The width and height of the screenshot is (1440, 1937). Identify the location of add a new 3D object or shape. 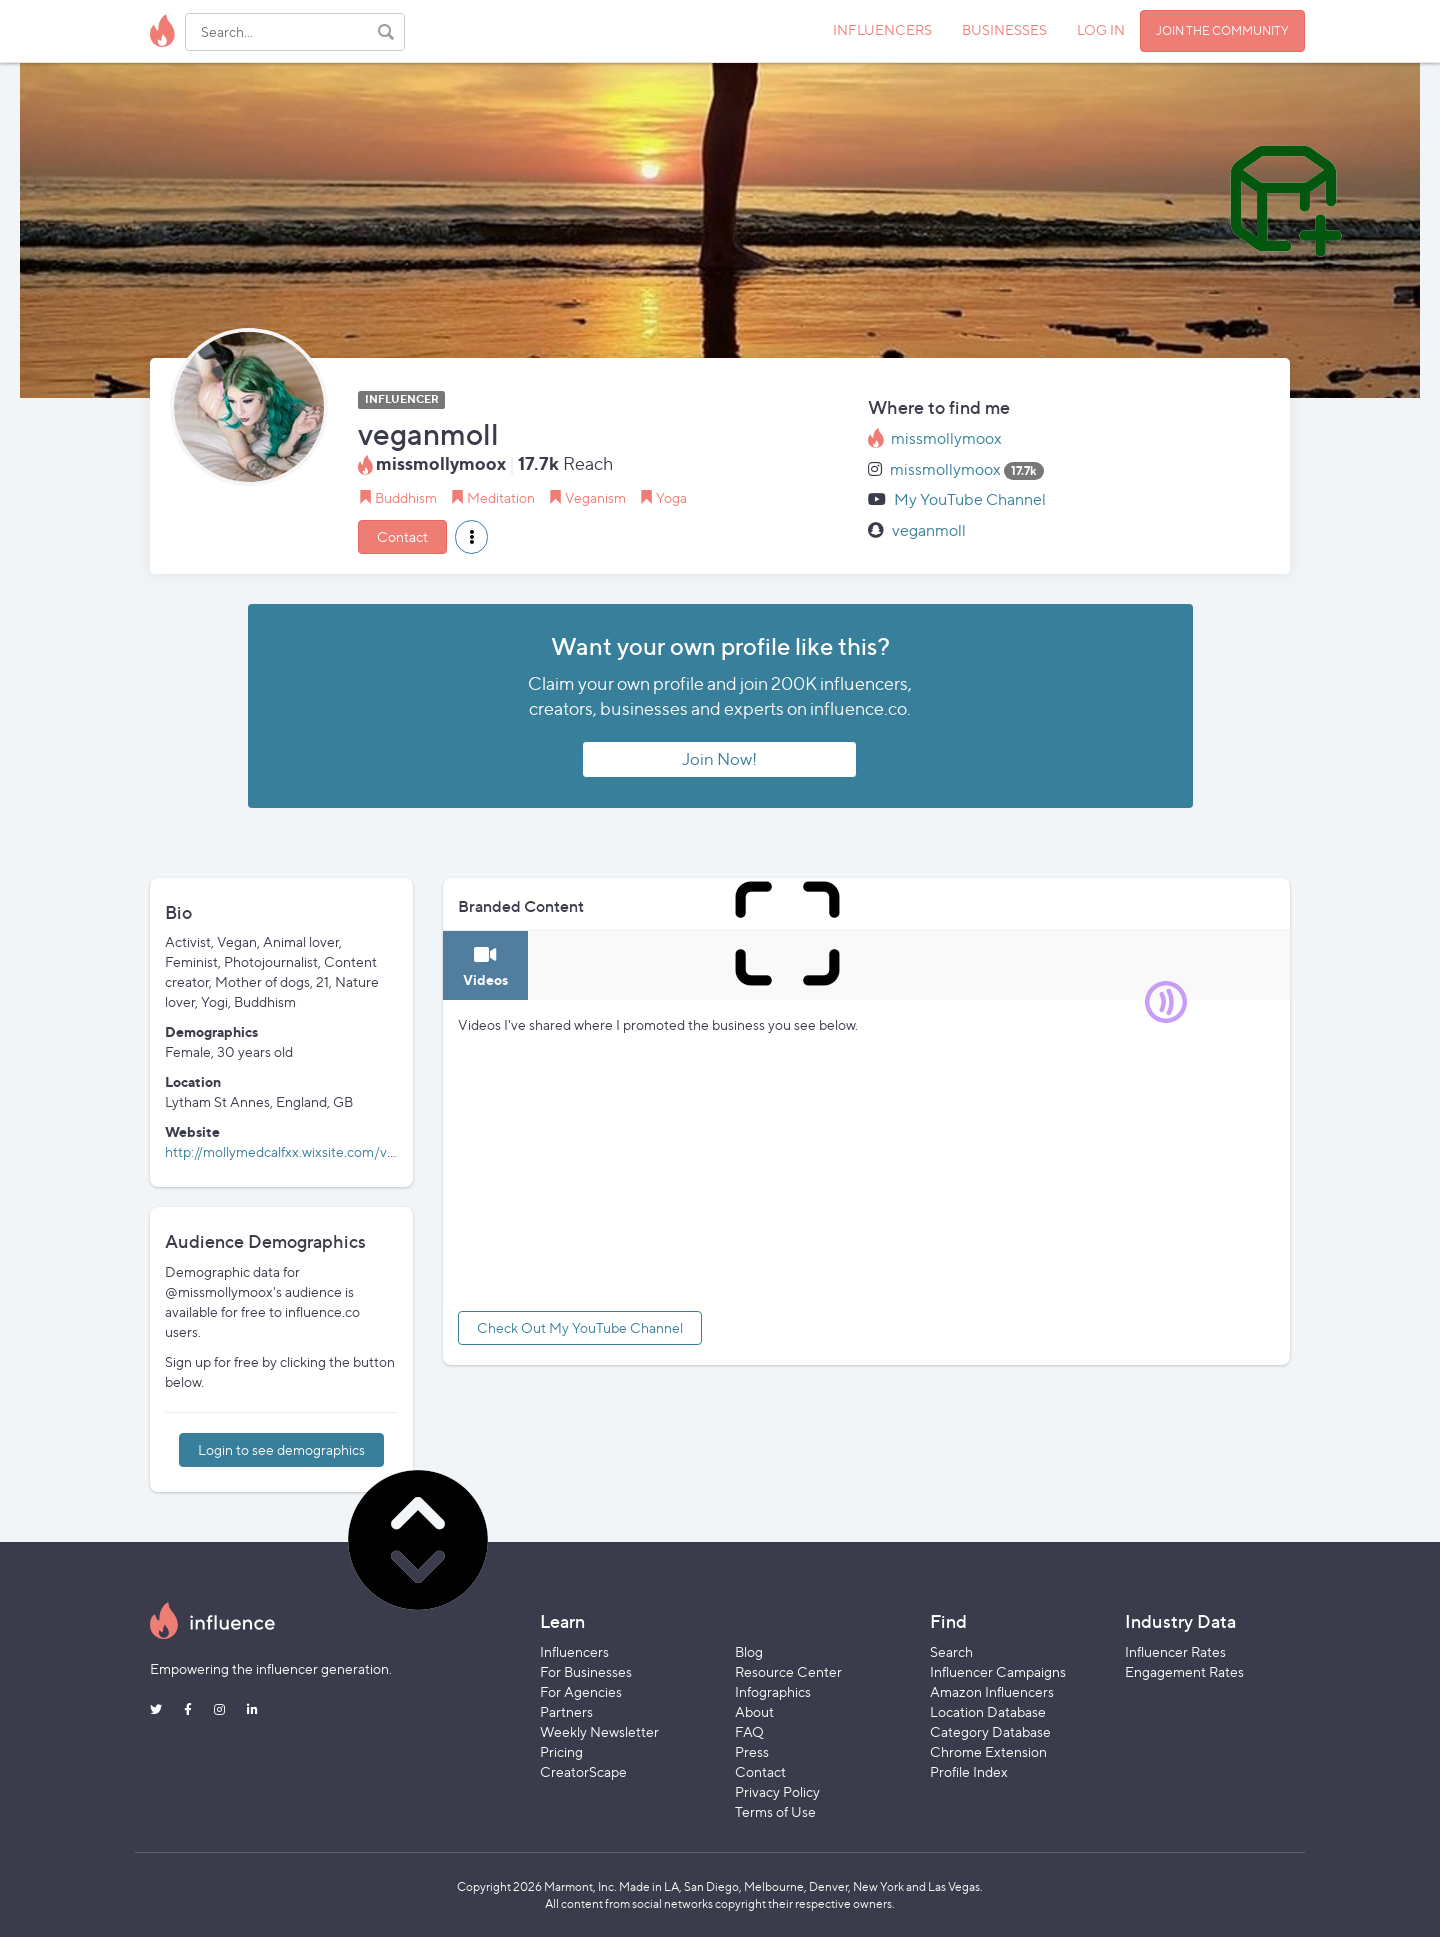
(1283, 198).